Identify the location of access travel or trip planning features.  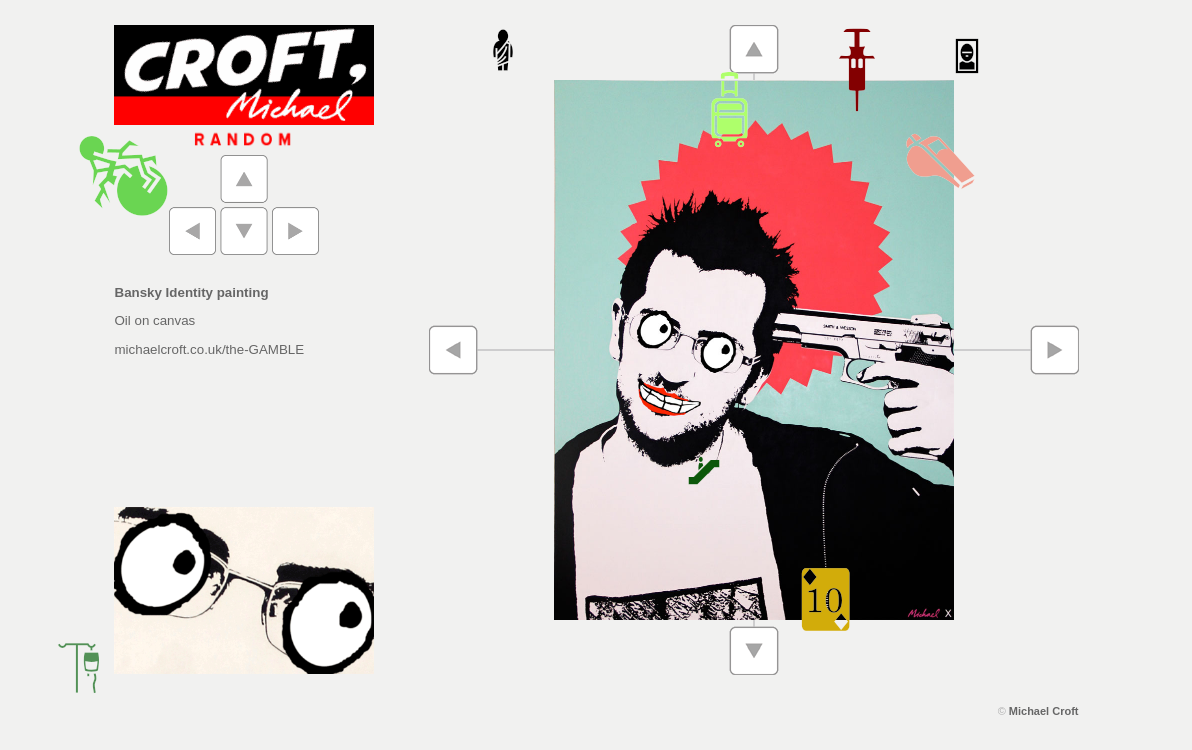
(729, 109).